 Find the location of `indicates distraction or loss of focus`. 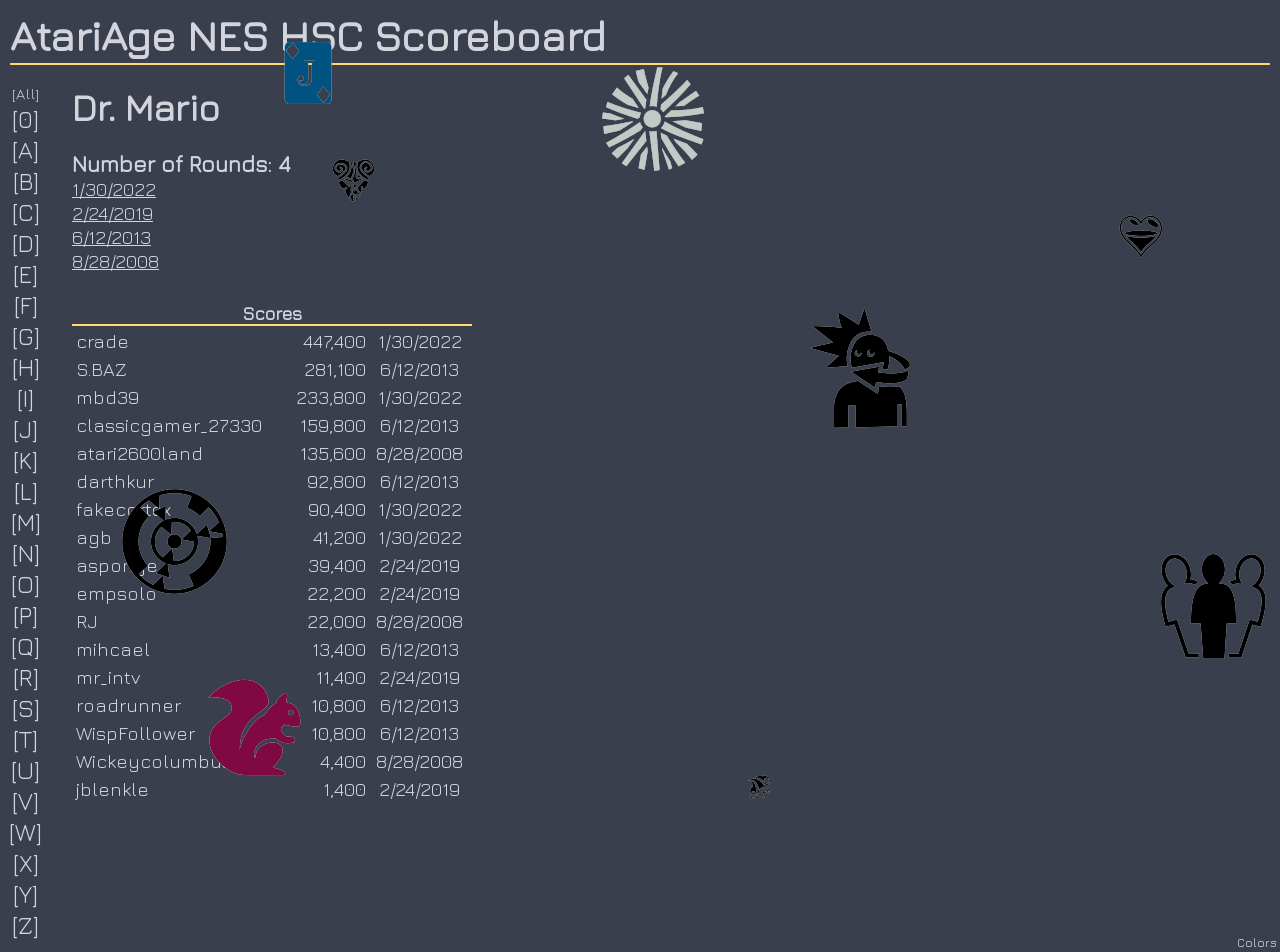

indicates distraction or loss of focus is located at coordinates (860, 368).